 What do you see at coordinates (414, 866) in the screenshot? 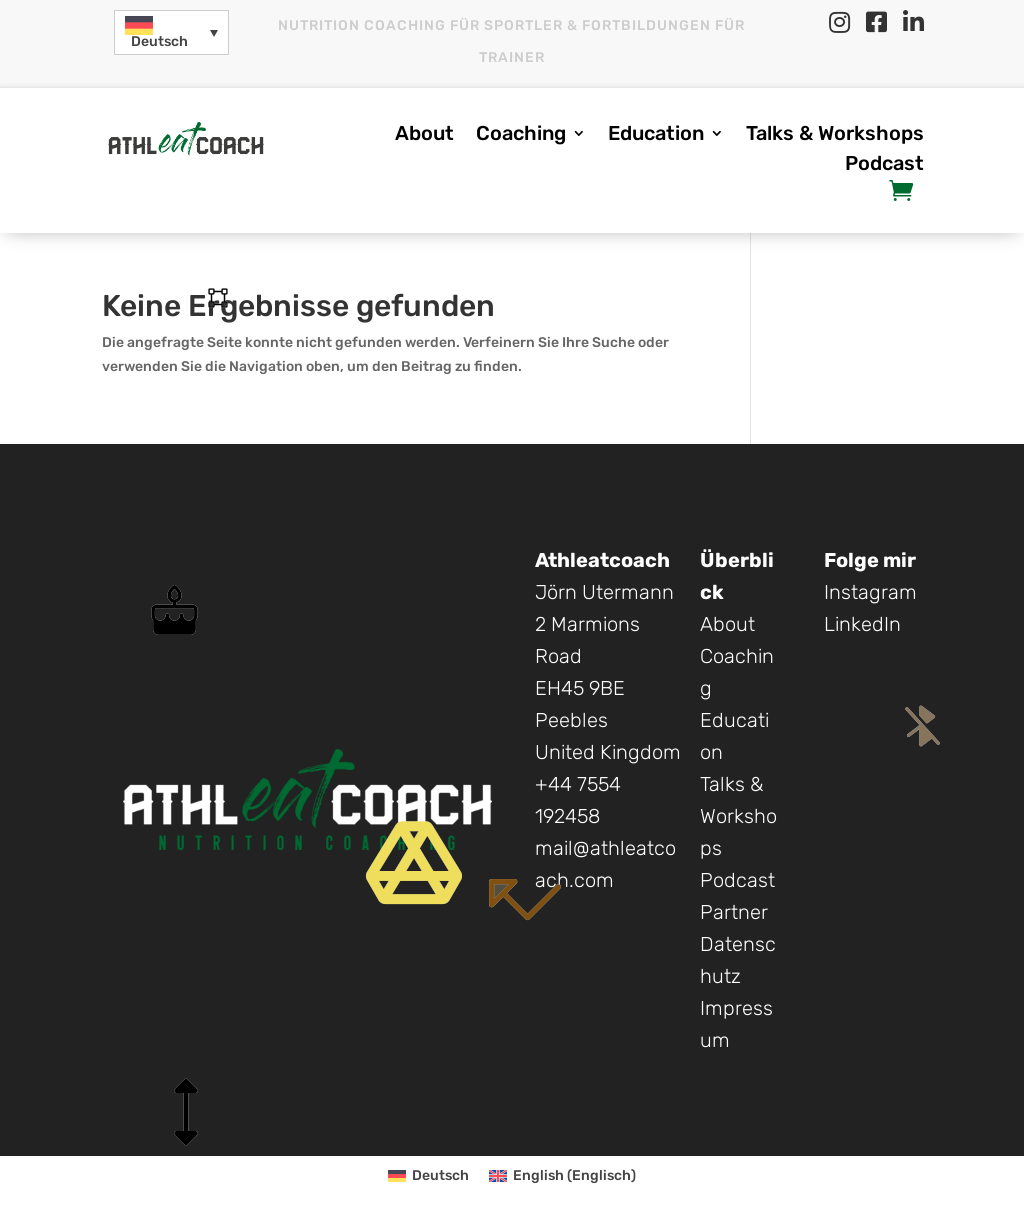
I see `open Google Drive` at bounding box center [414, 866].